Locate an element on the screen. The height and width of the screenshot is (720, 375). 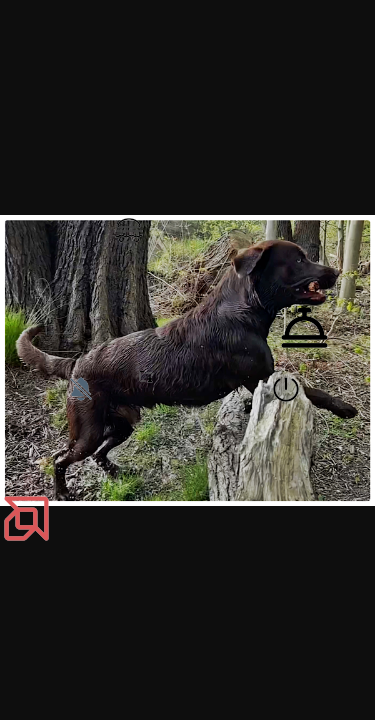
access user profile folder is located at coordinates (146, 376).